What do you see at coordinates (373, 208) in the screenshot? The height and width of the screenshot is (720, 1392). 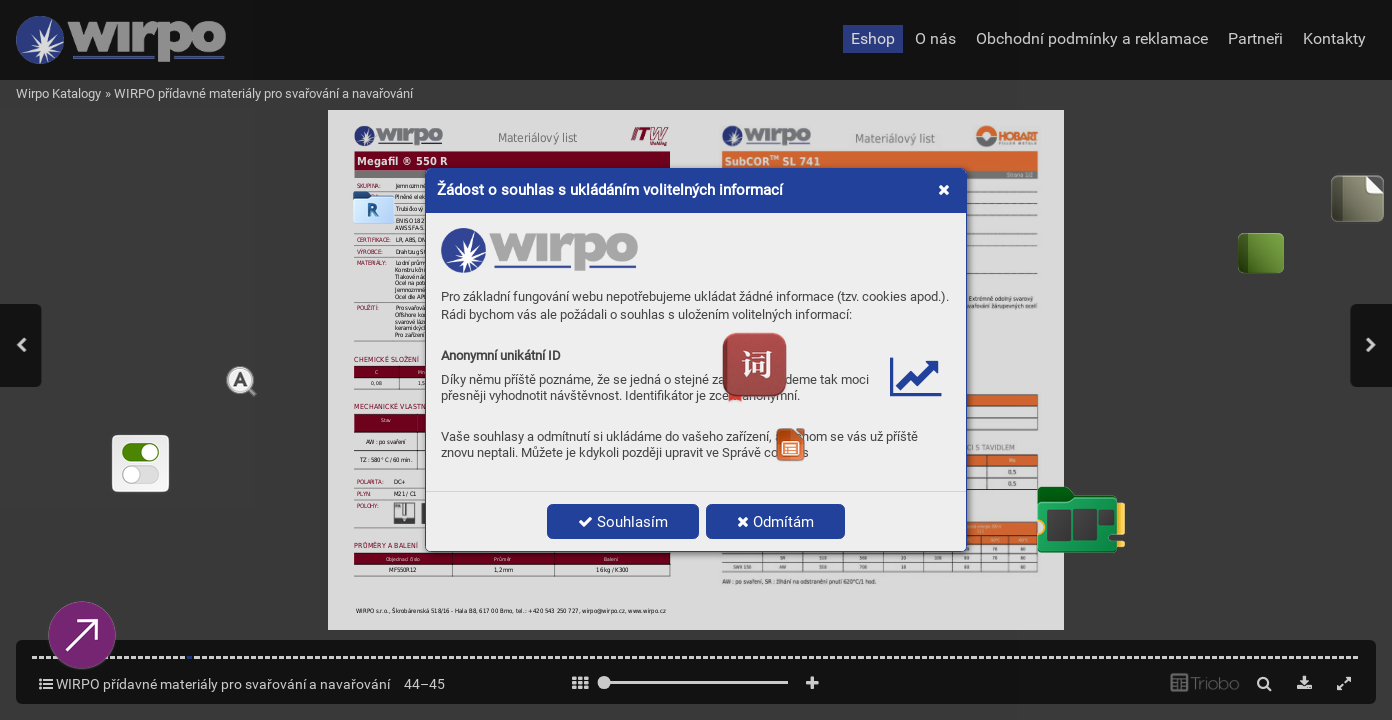 I see `folder containing Autodesk Revit project files` at bounding box center [373, 208].